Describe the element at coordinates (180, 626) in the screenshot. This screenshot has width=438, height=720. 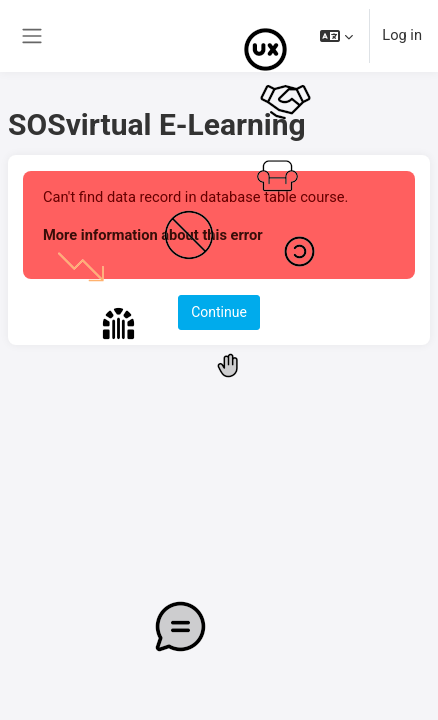
I see `open chat or messaging` at that location.